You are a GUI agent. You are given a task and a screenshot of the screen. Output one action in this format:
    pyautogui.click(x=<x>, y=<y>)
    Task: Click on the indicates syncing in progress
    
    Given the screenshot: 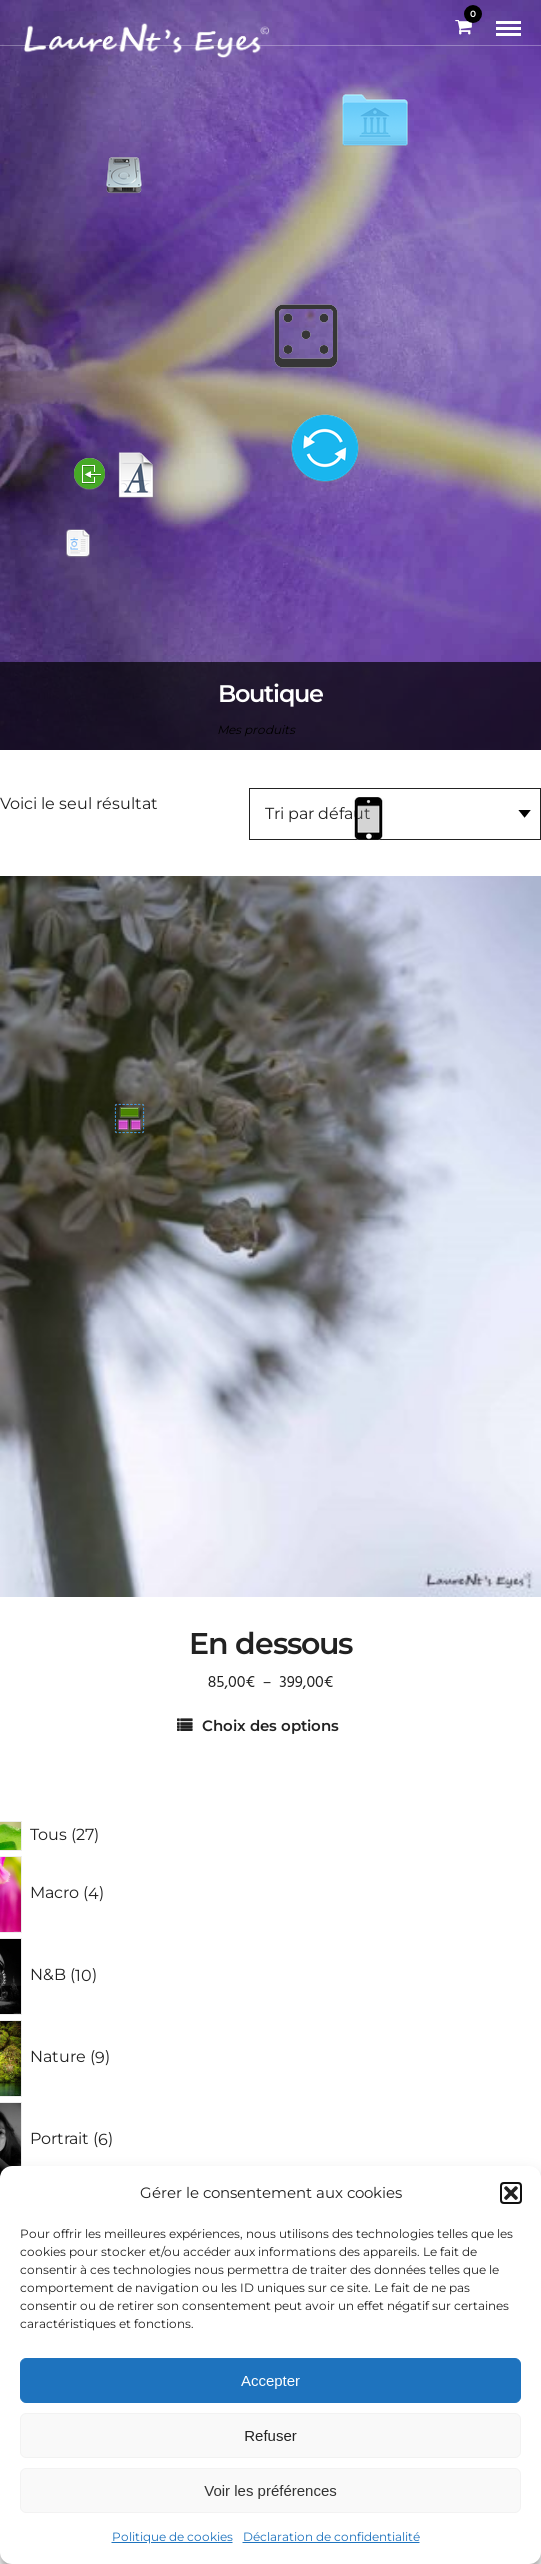 What is the action you would take?
    pyautogui.click(x=325, y=448)
    